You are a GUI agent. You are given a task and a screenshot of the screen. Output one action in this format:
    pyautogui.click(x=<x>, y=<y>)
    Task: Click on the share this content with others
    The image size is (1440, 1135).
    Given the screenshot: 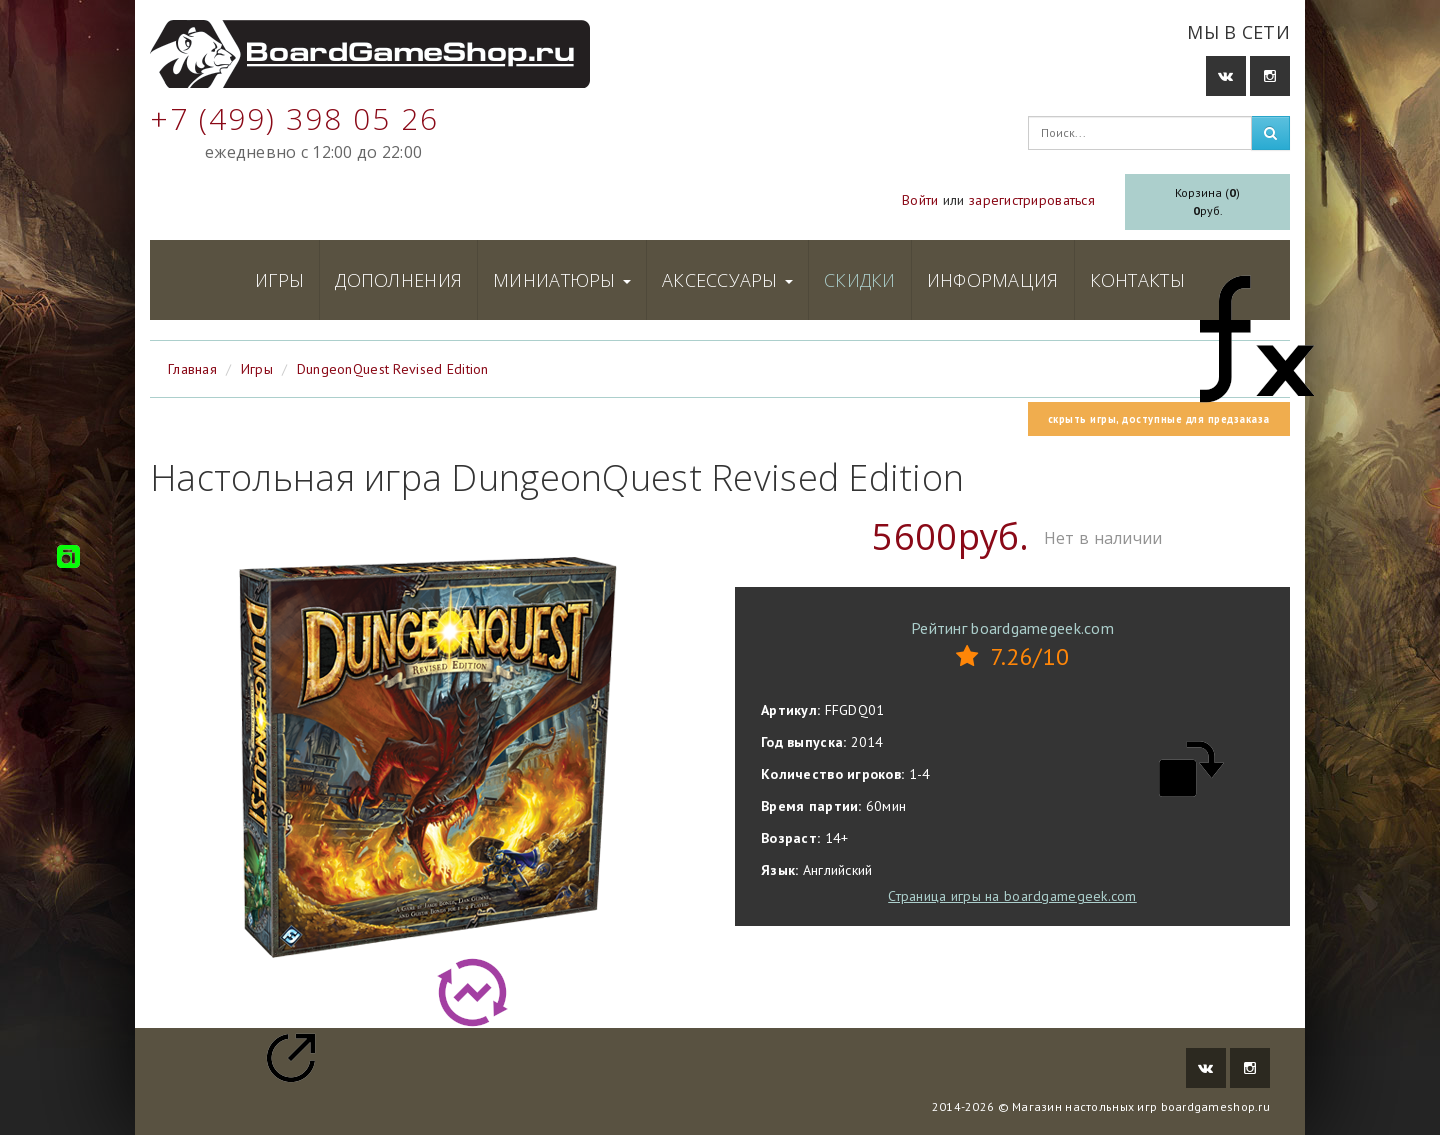 What is the action you would take?
    pyautogui.click(x=291, y=1058)
    